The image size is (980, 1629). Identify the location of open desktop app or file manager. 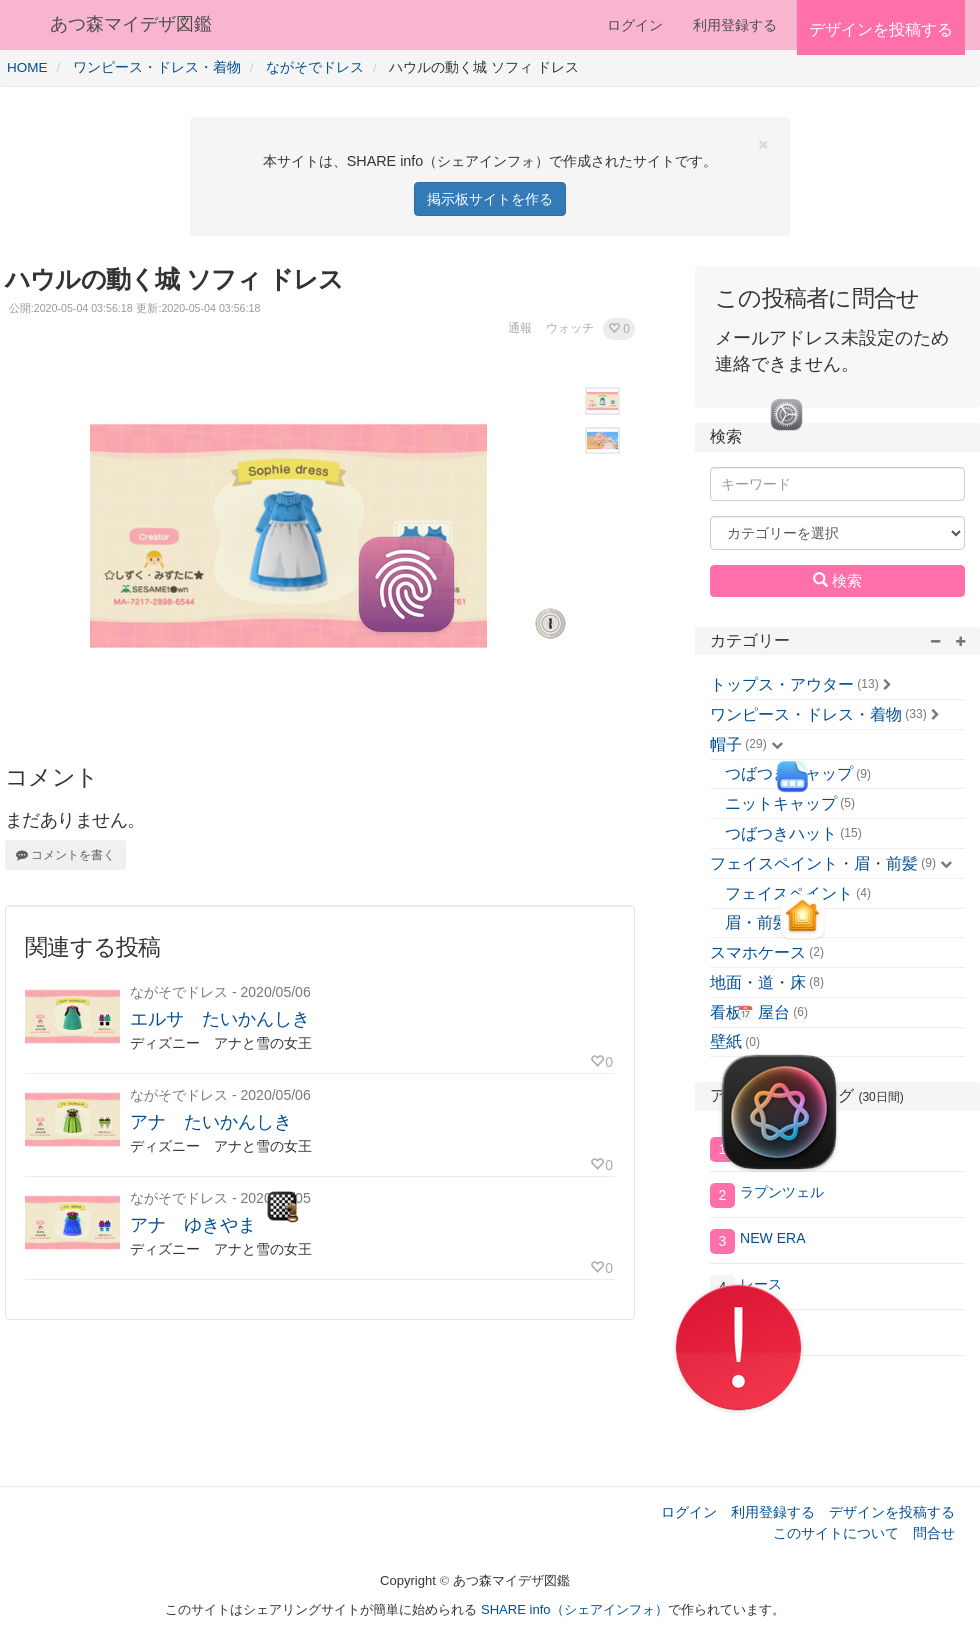
(792, 776).